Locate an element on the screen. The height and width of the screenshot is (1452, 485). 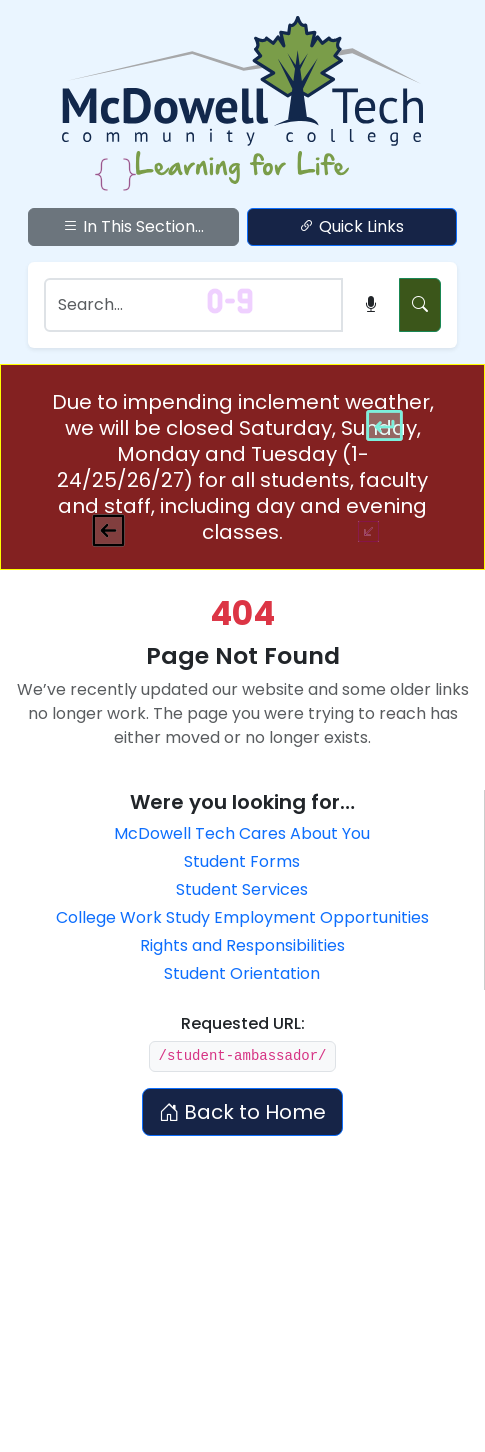
navigate to the bottom-left corner is located at coordinates (368, 531).